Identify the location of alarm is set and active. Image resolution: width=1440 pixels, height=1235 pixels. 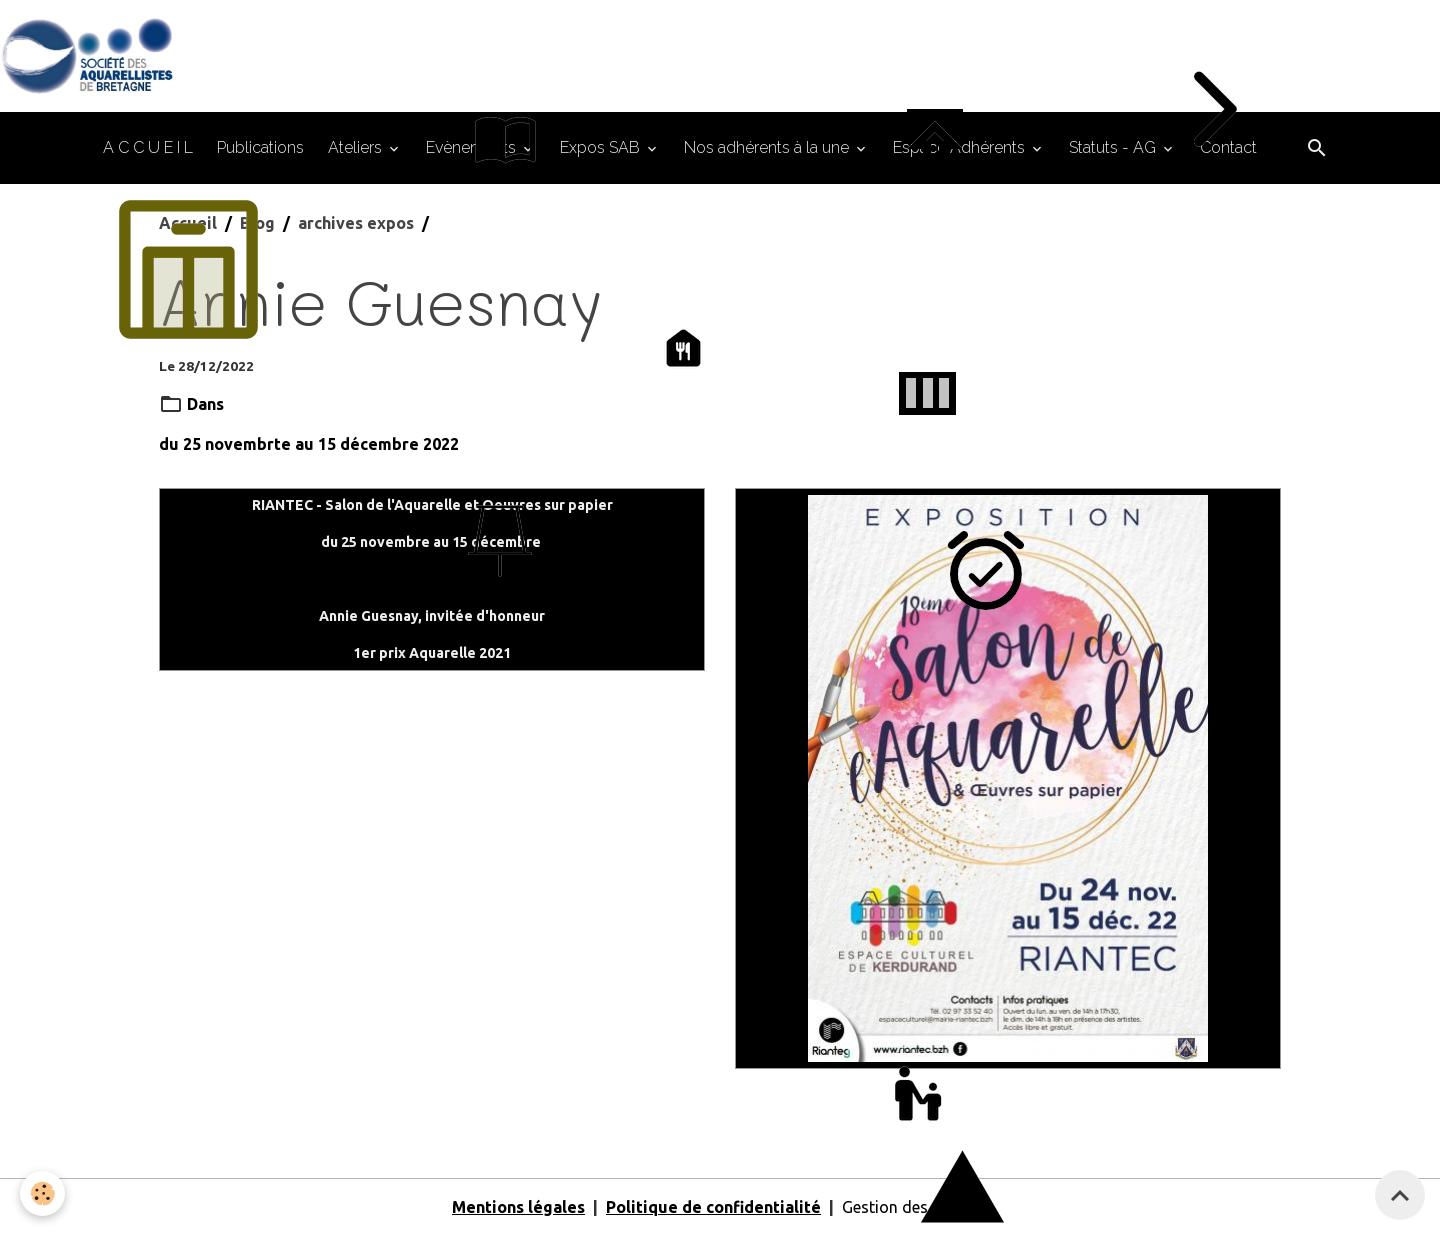
(986, 570).